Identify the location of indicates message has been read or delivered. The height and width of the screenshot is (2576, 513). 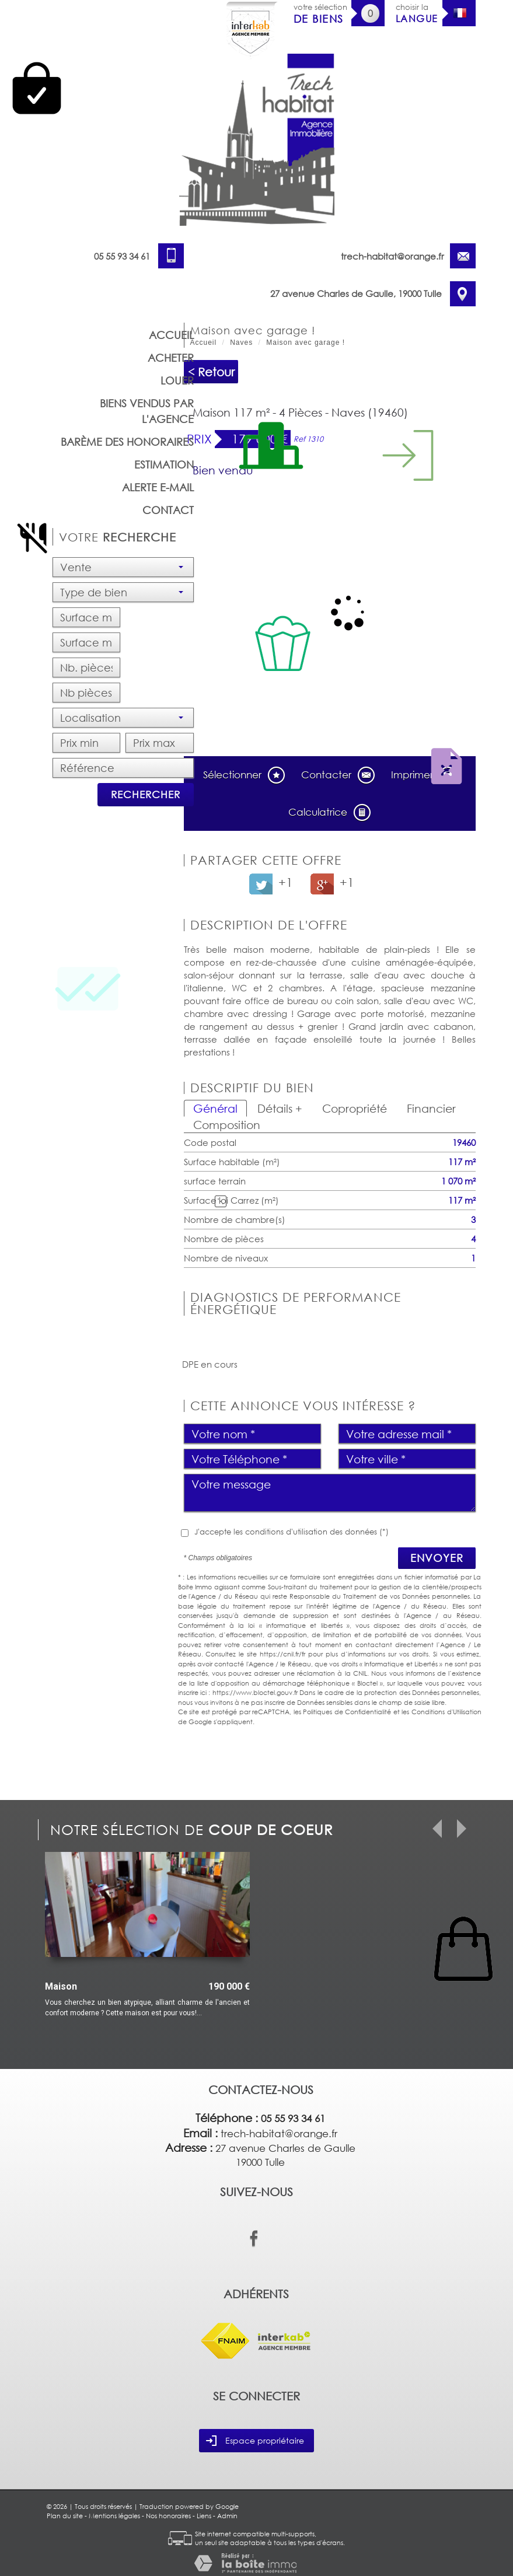
(88, 988).